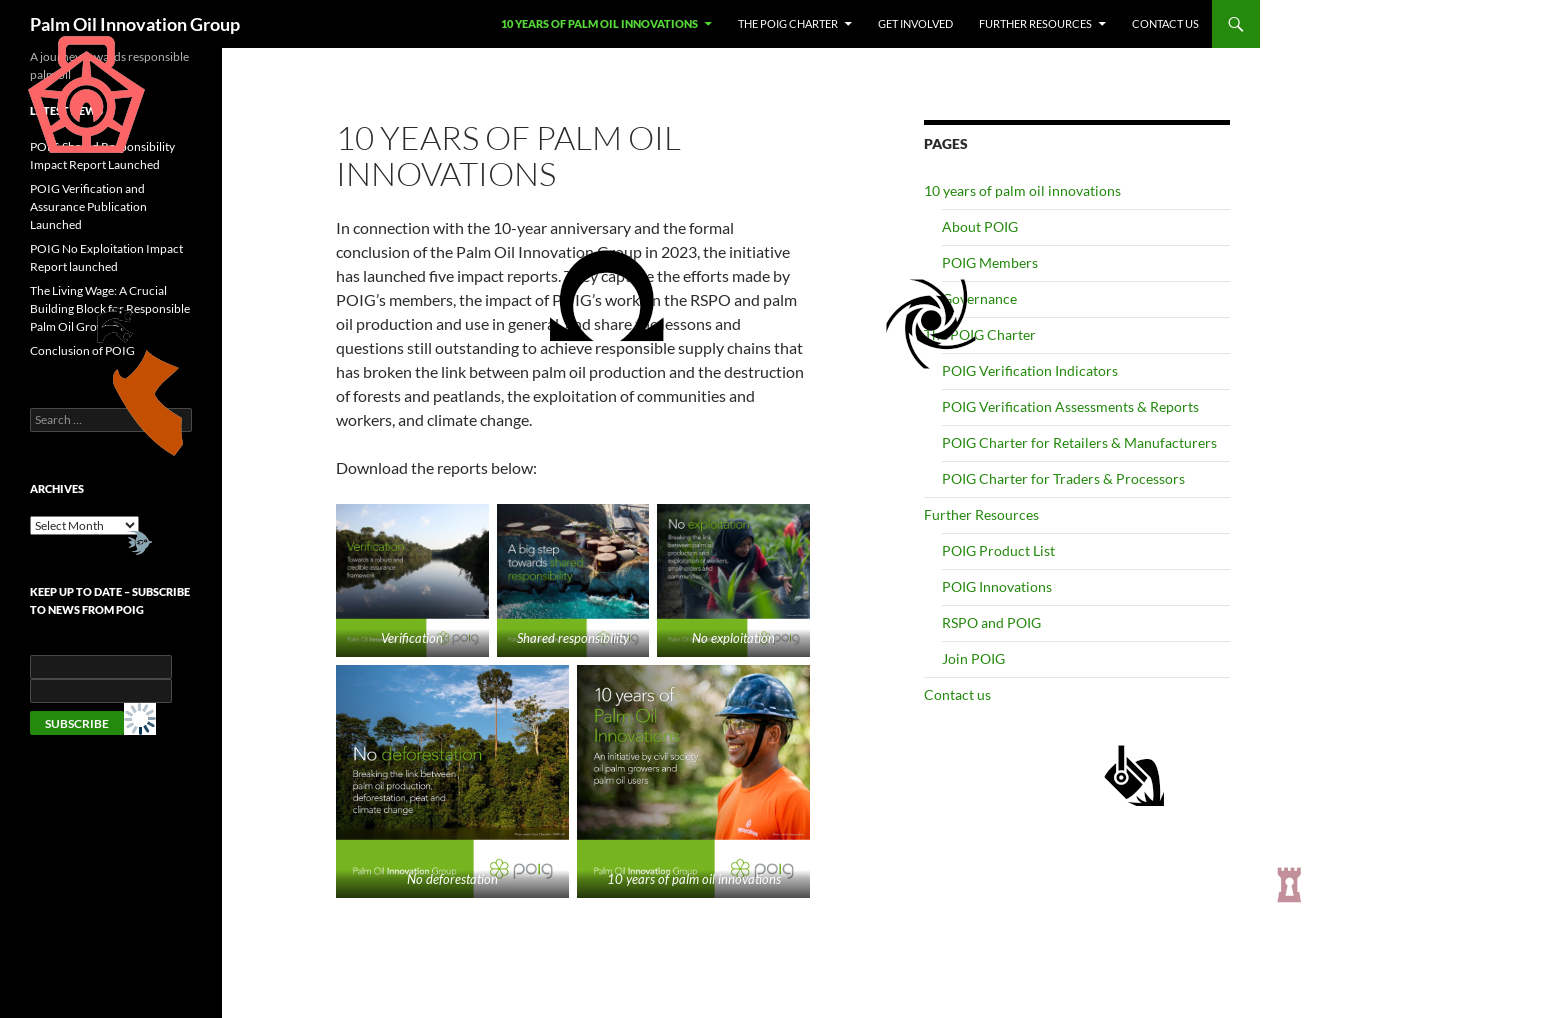 This screenshot has height=1018, width=1545. What do you see at coordinates (931, 324) in the screenshot?
I see `spy or stealth game mode` at bounding box center [931, 324].